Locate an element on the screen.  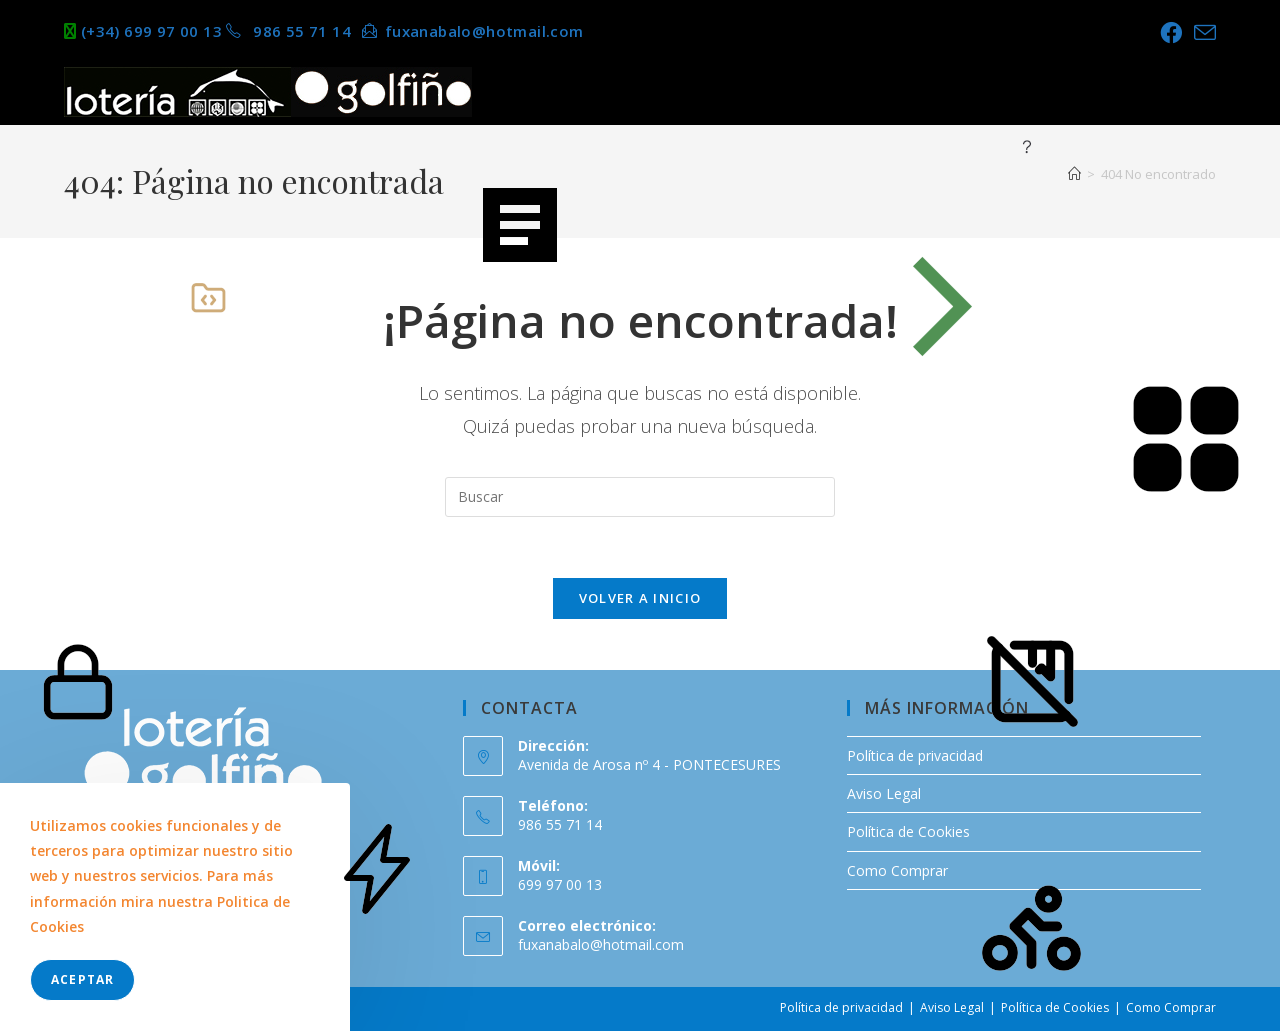
toggle flash on for camera is located at coordinates (377, 869).